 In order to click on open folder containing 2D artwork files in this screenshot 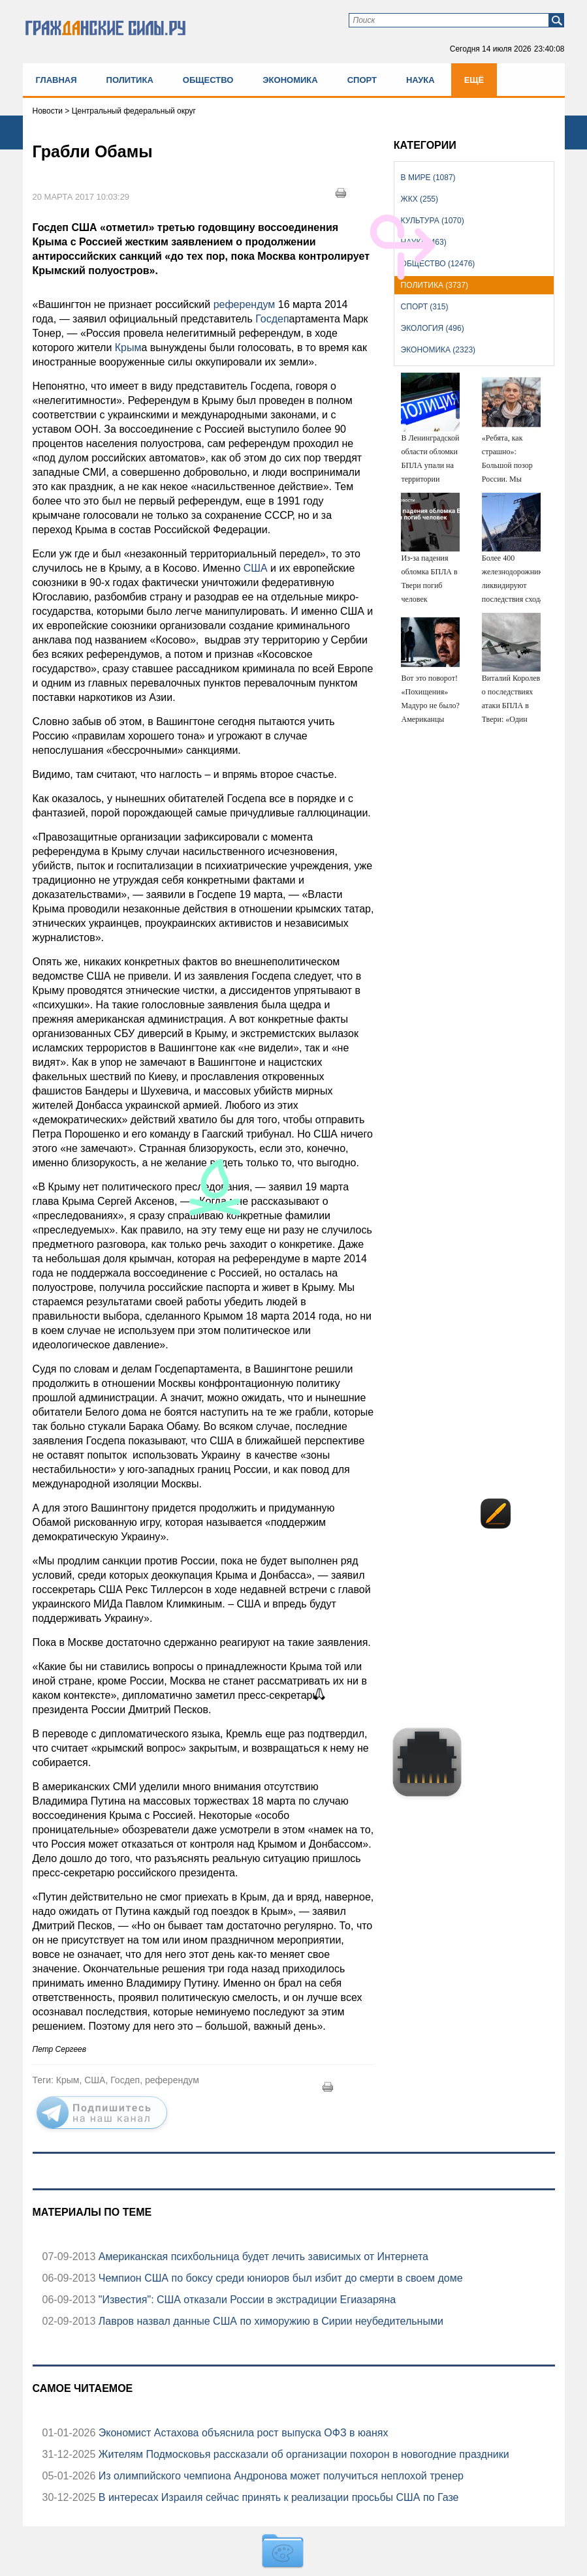, I will do `click(283, 2551)`.